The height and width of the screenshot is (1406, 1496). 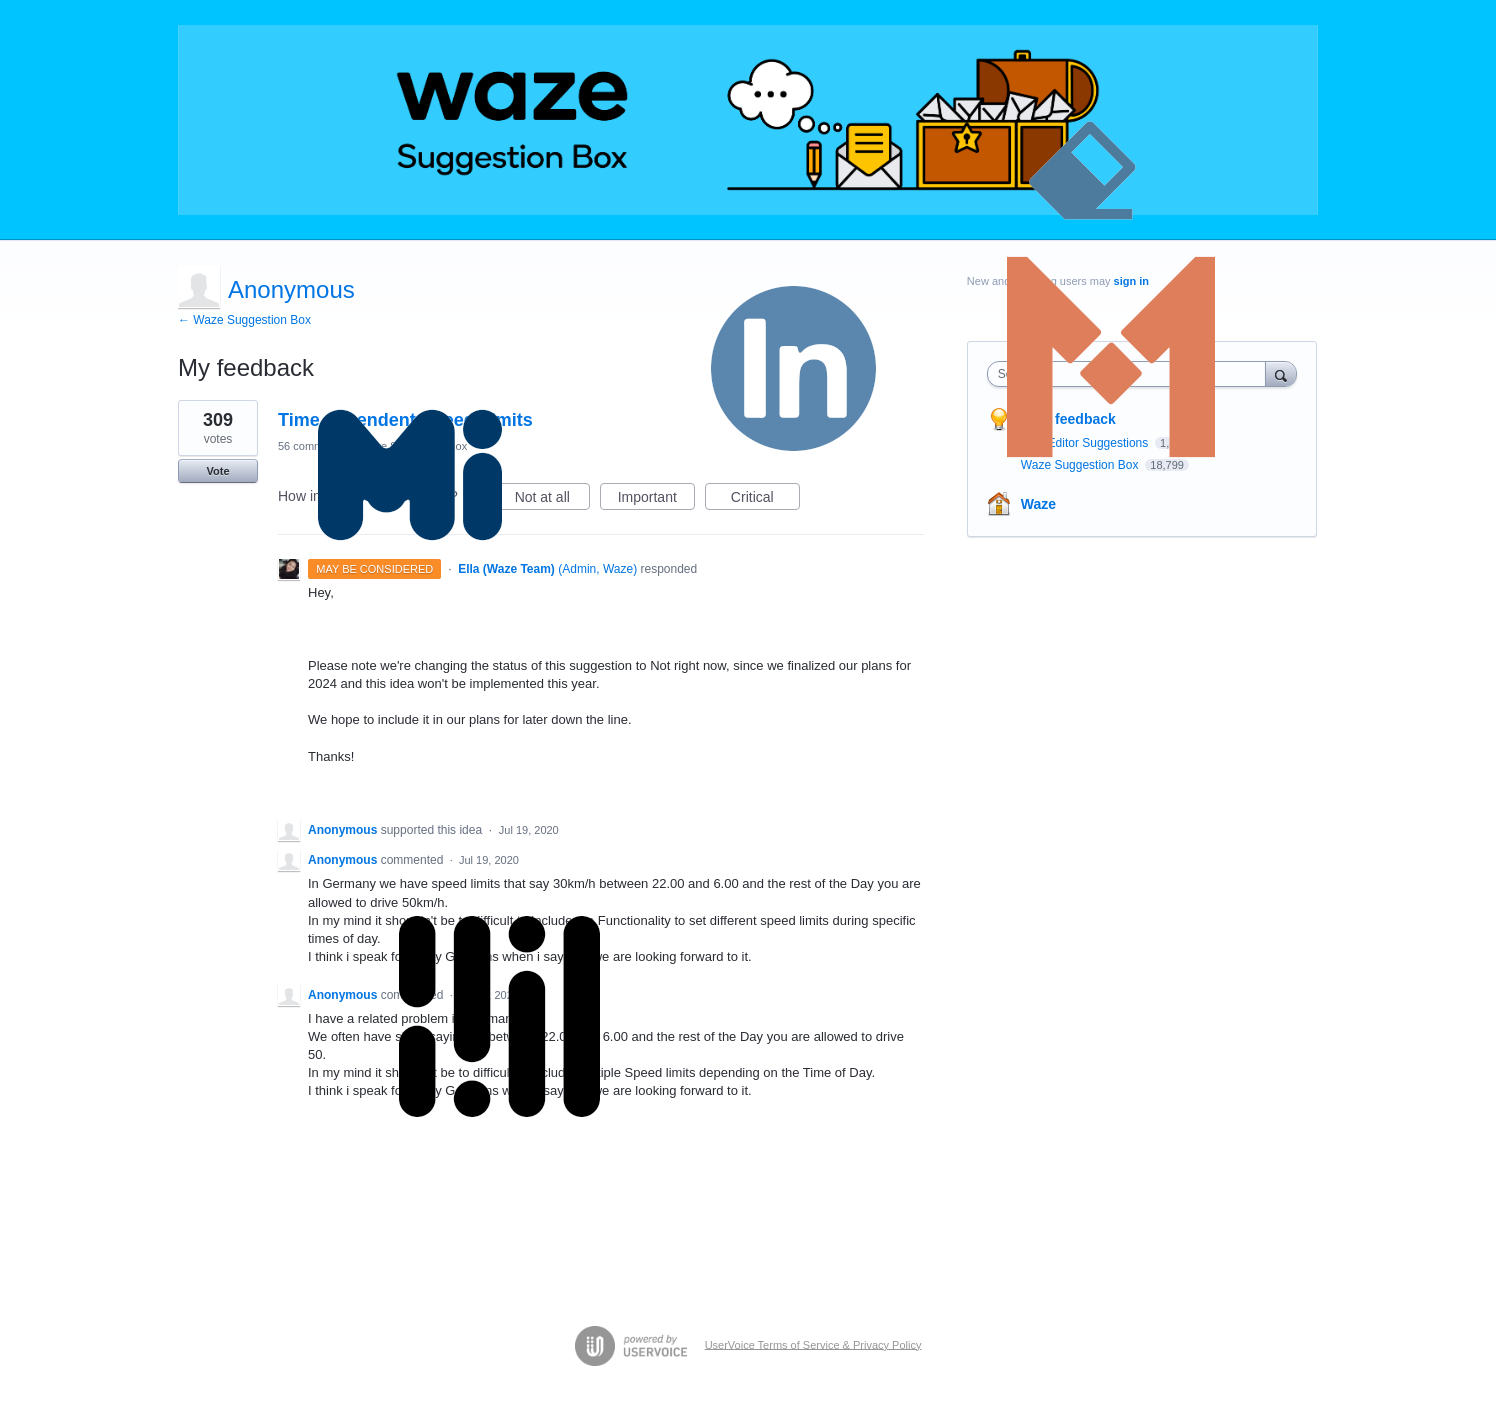 I want to click on LogMeIn brand logo, so click(x=793, y=368).